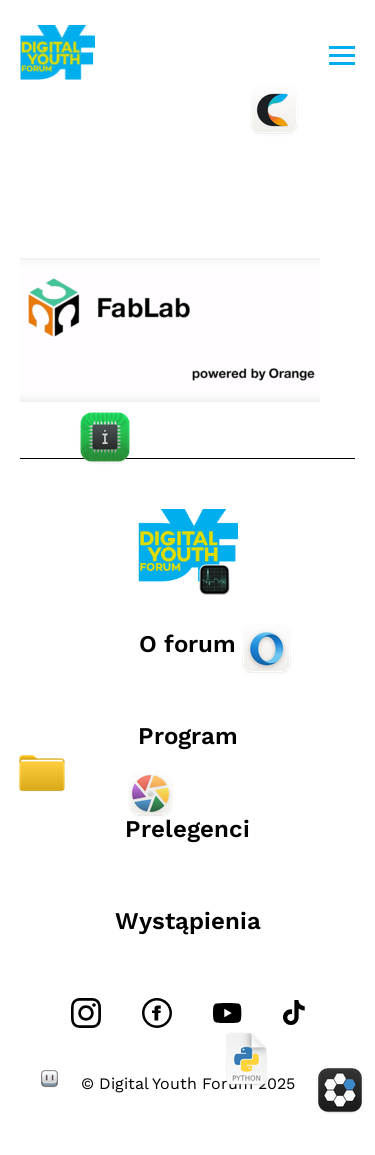 The width and height of the screenshot is (375, 1155). Describe the element at coordinates (150, 793) in the screenshot. I see `open darktable photo editing application` at that location.